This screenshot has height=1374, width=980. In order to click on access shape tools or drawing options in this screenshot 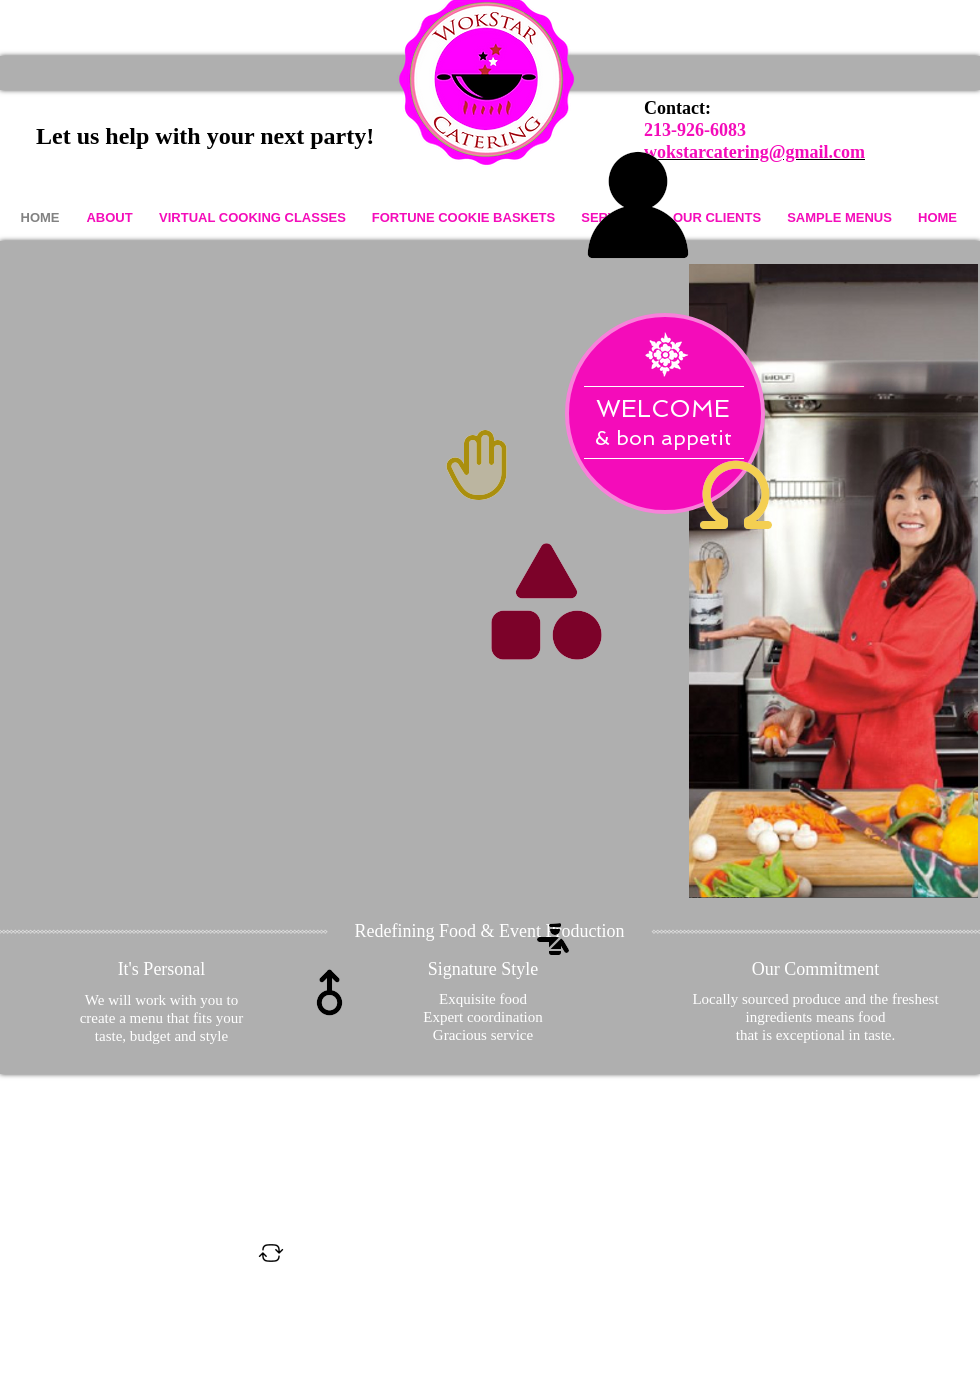, I will do `click(546, 604)`.